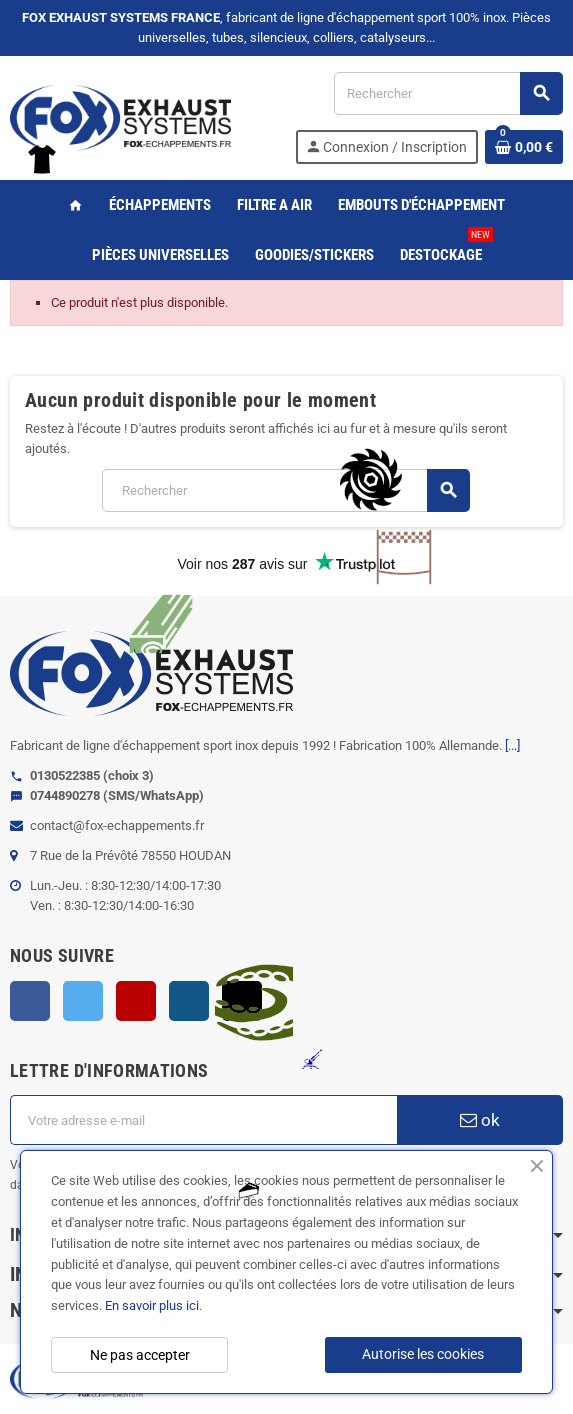 Image resolution: width=573 pixels, height=1414 pixels. Describe the element at coordinates (249, 1190) in the screenshot. I see `view a portion of data in a chart` at that location.